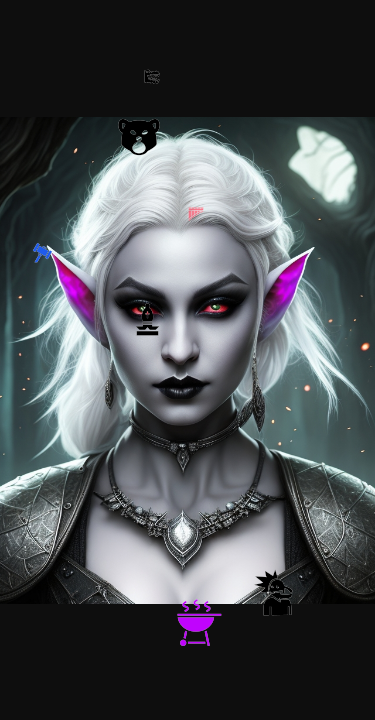 The image size is (375, 720). I want to click on select the bishop piece in a chess game, so click(147, 319).